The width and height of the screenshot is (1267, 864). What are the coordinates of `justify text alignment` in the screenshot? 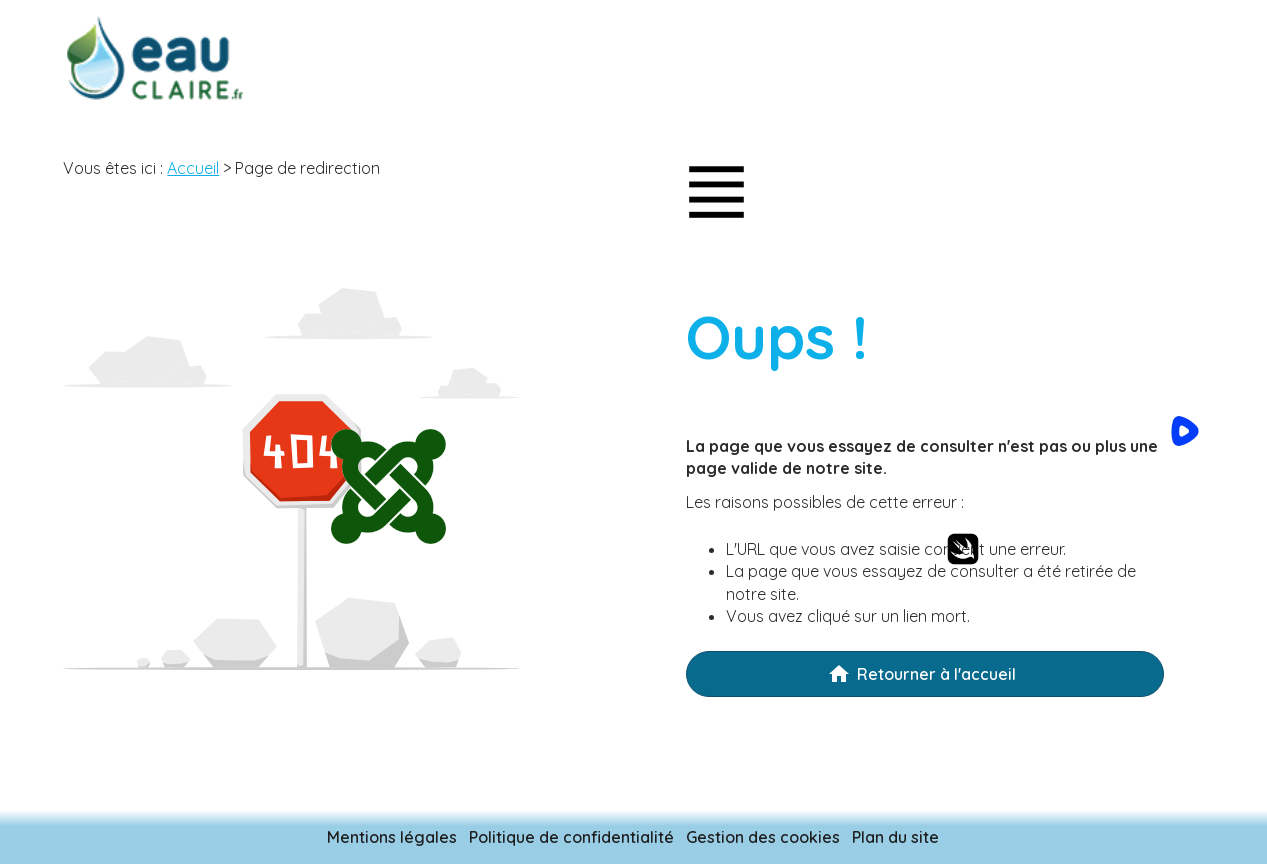 It's located at (716, 190).